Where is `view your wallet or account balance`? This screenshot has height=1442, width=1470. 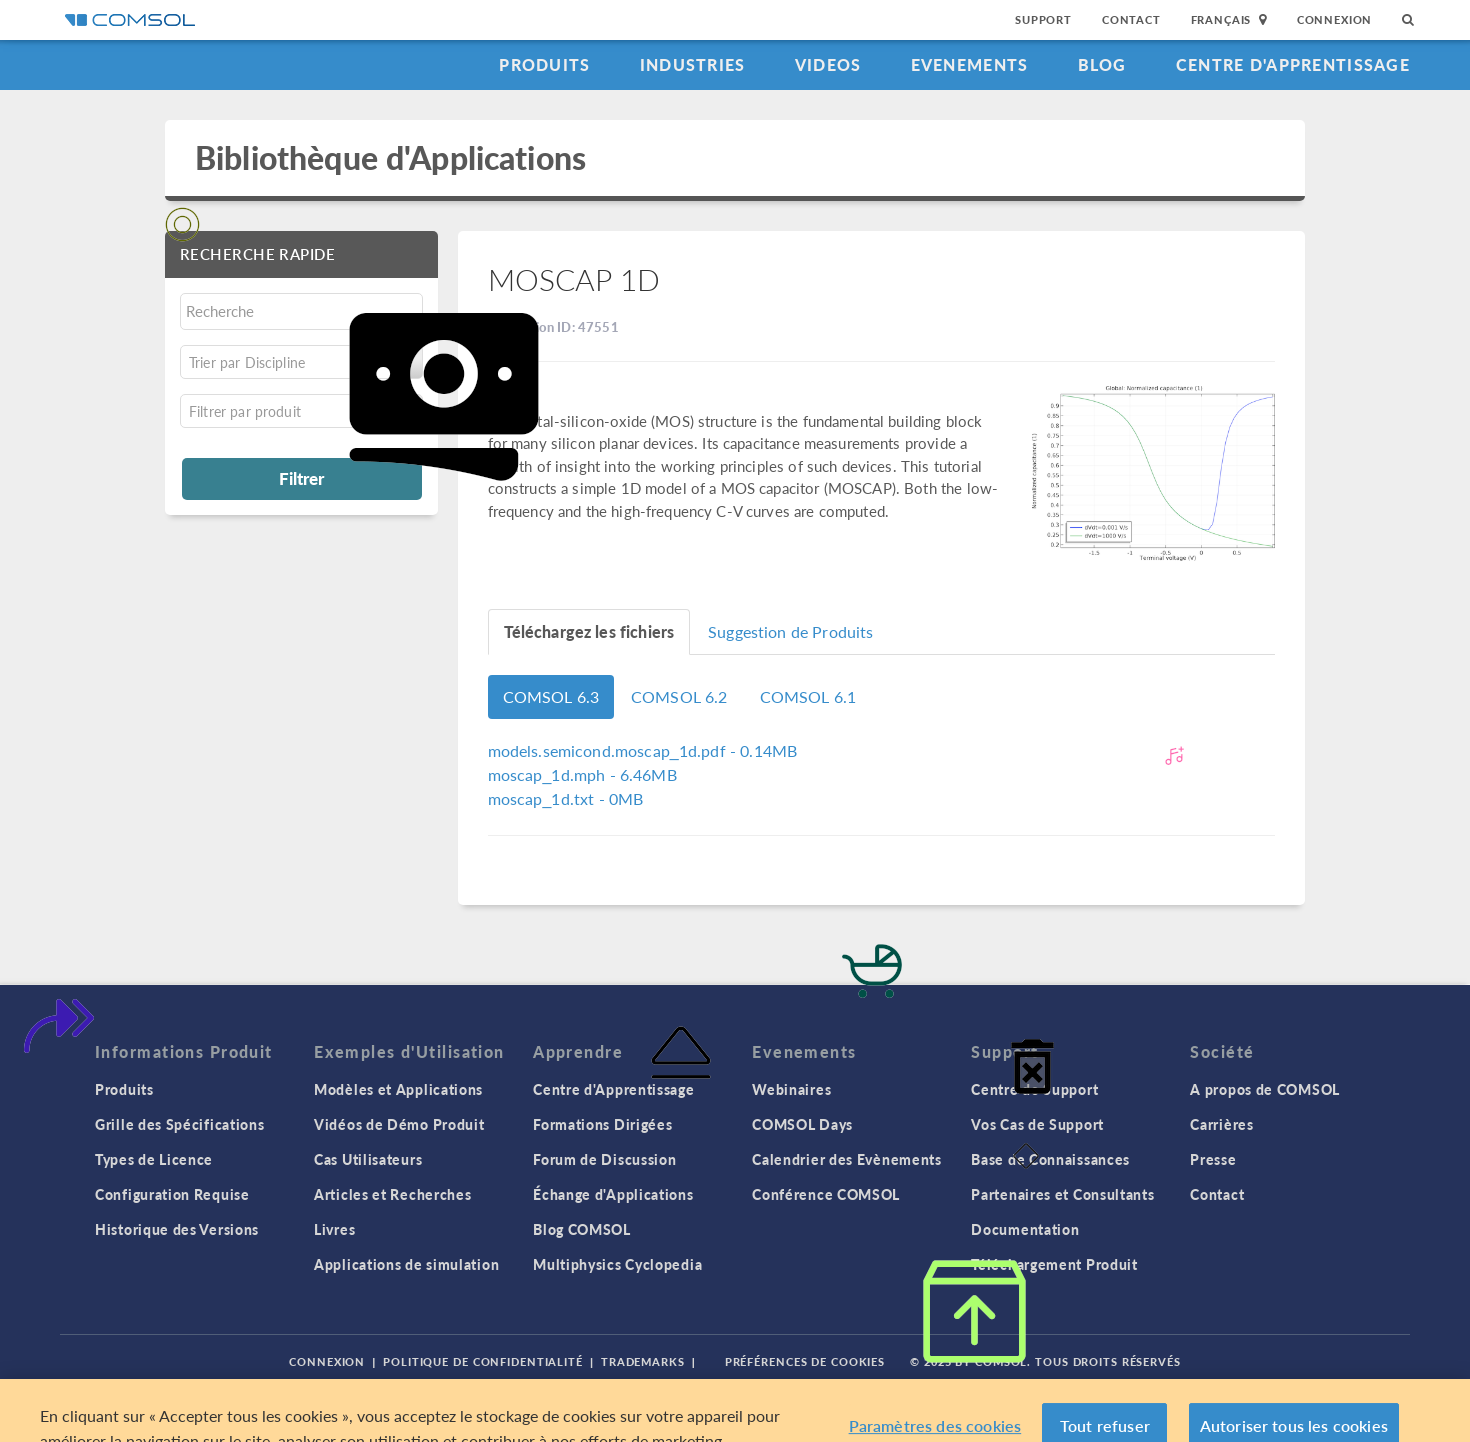
view your wallet or account balance is located at coordinates (444, 394).